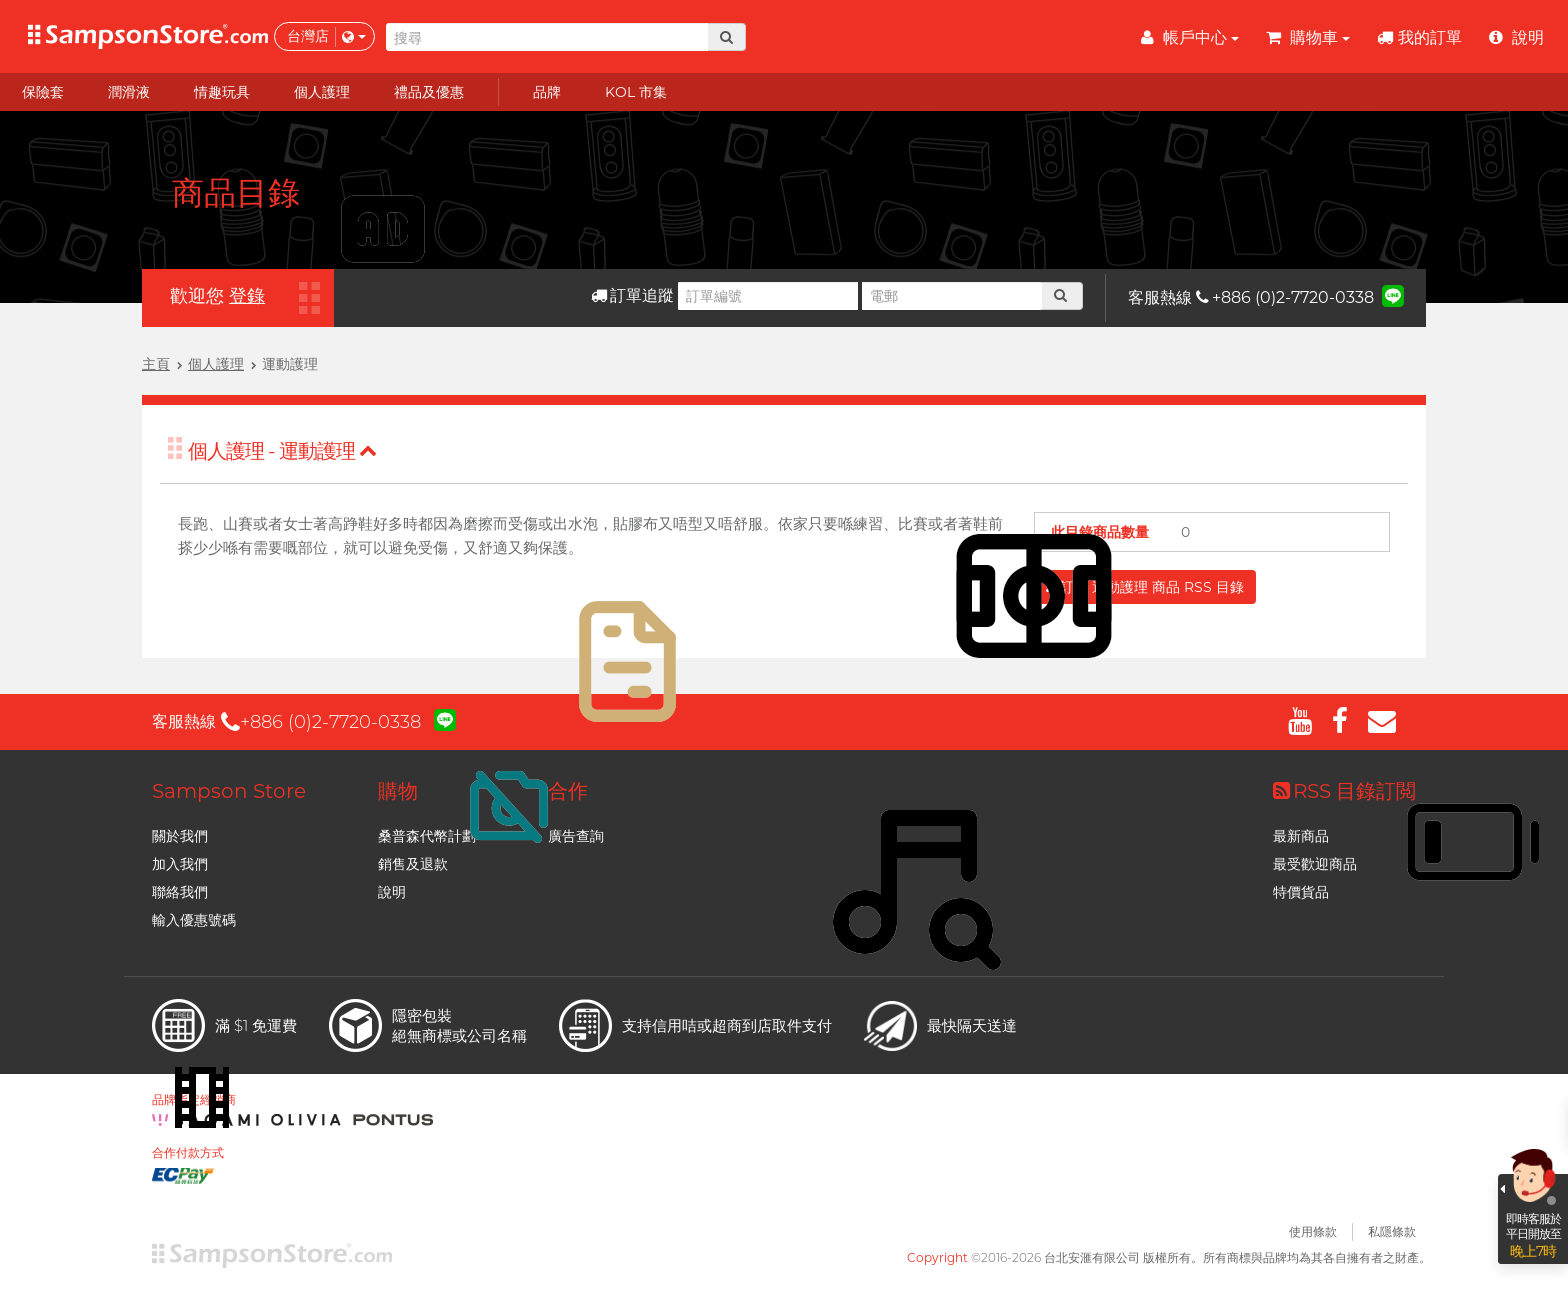  What do you see at coordinates (509, 807) in the screenshot?
I see `camera access is disabled` at bounding box center [509, 807].